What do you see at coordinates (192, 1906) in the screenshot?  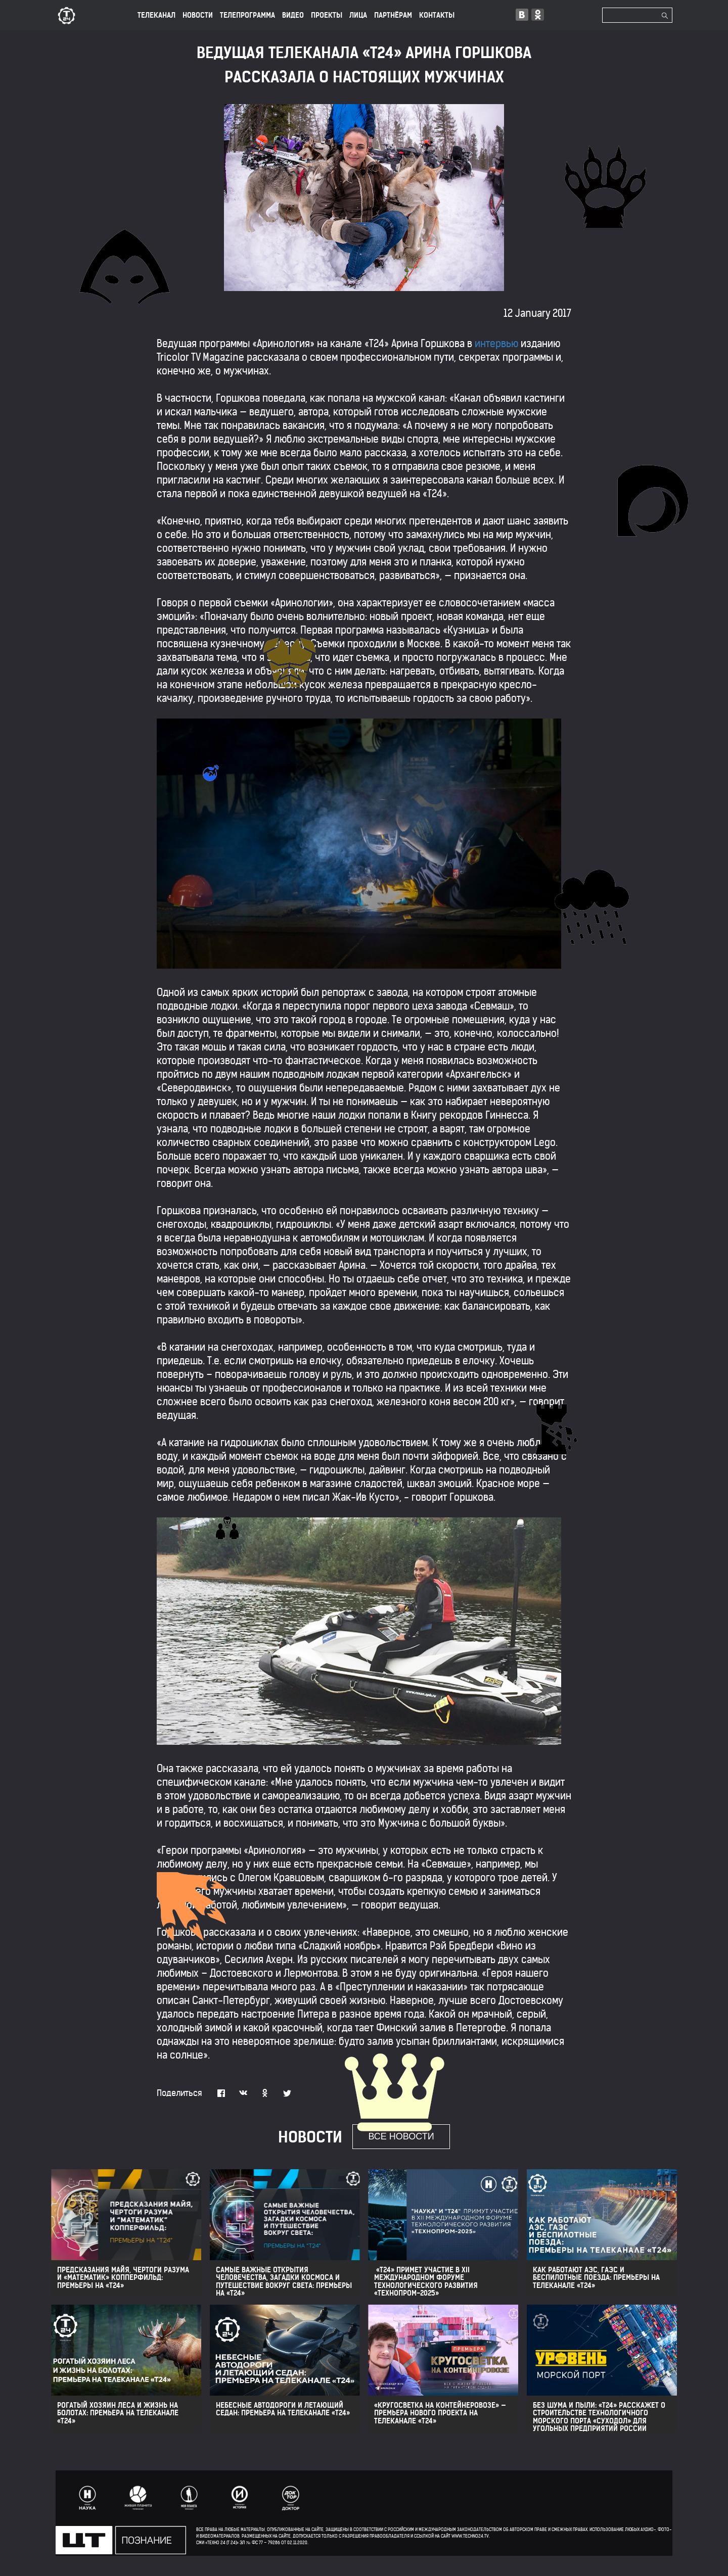 I see `access pet or animal-related features` at bounding box center [192, 1906].